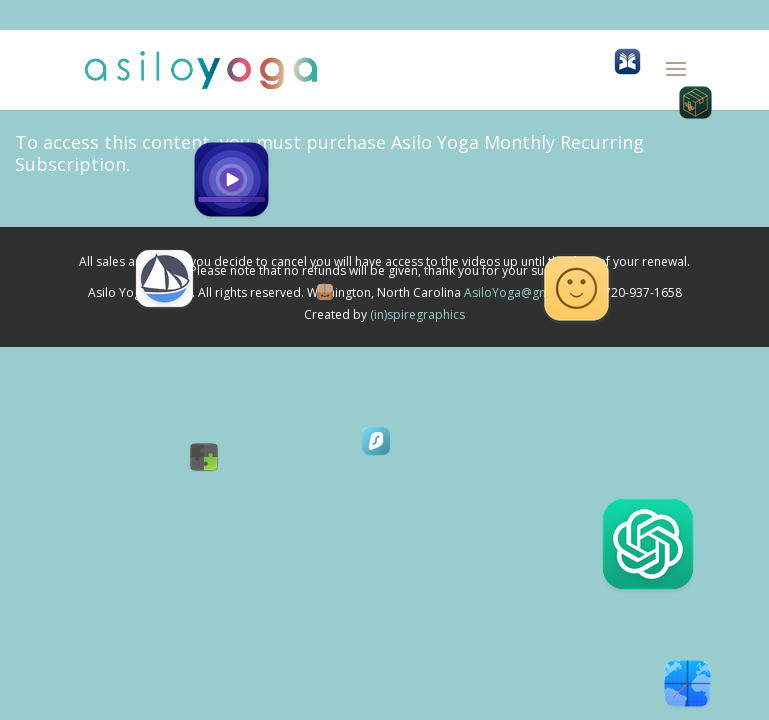  Describe the element at coordinates (325, 292) in the screenshot. I see `open boxbuddy container management app` at that location.